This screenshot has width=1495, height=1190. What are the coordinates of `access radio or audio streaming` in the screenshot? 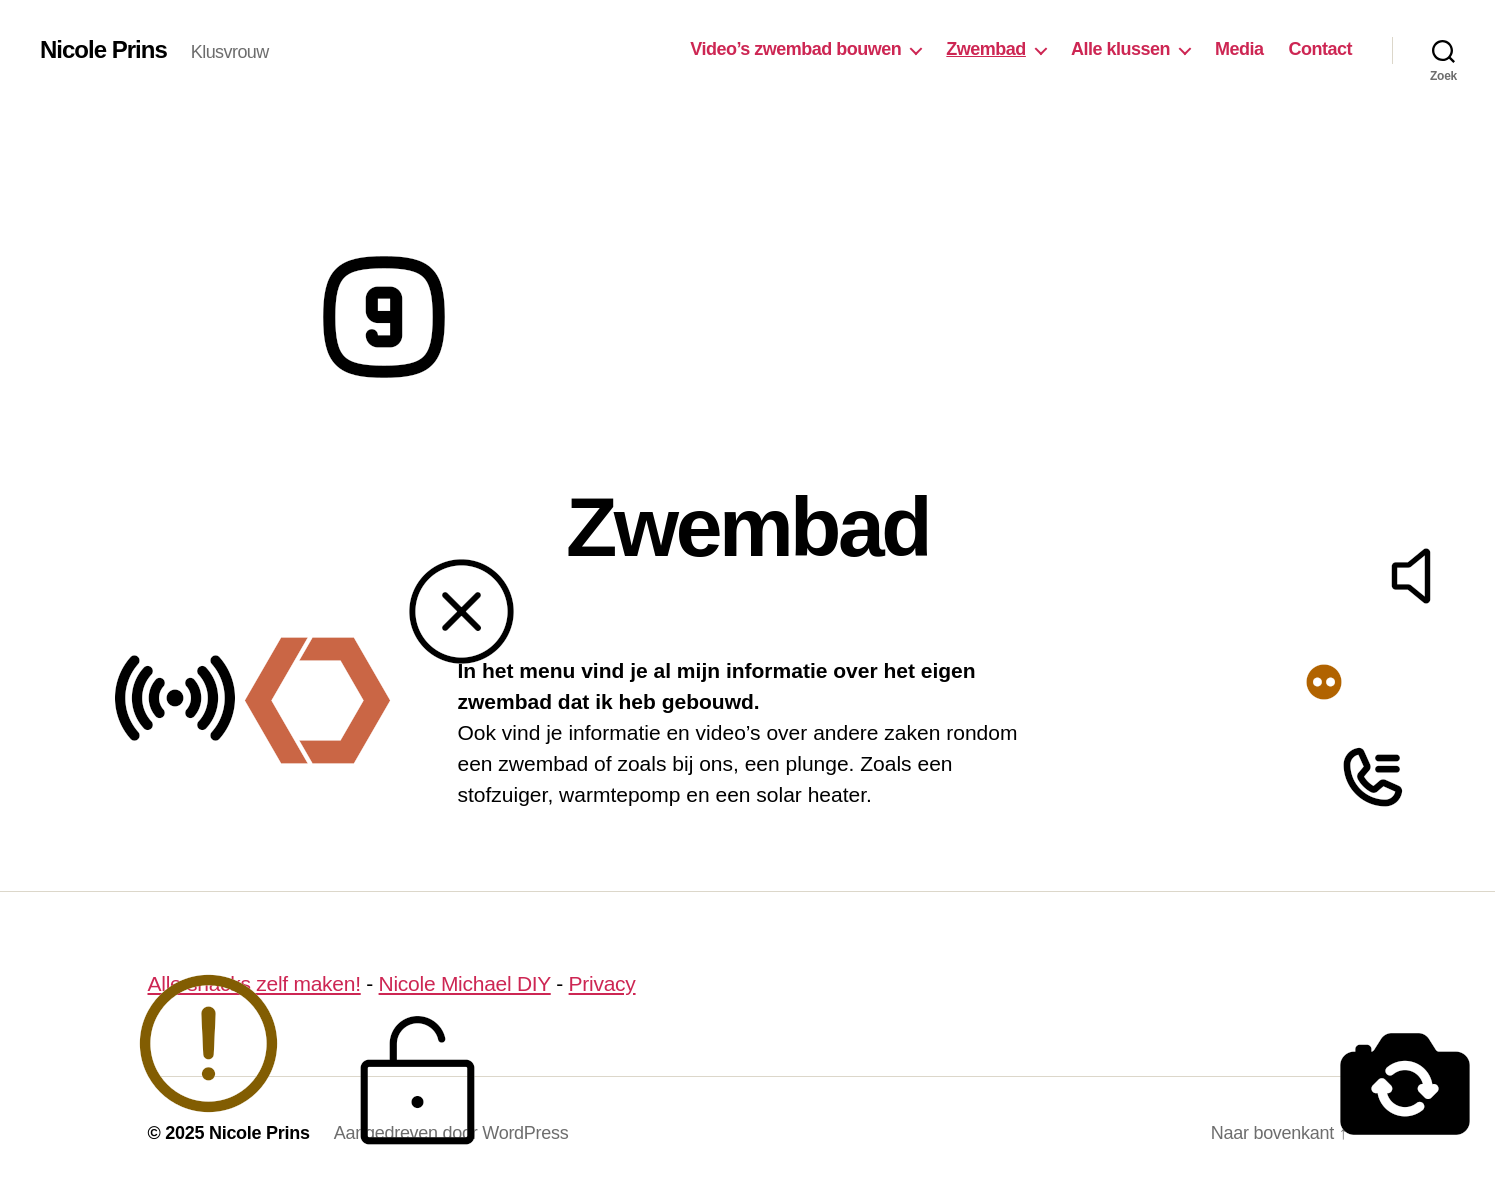 It's located at (175, 698).